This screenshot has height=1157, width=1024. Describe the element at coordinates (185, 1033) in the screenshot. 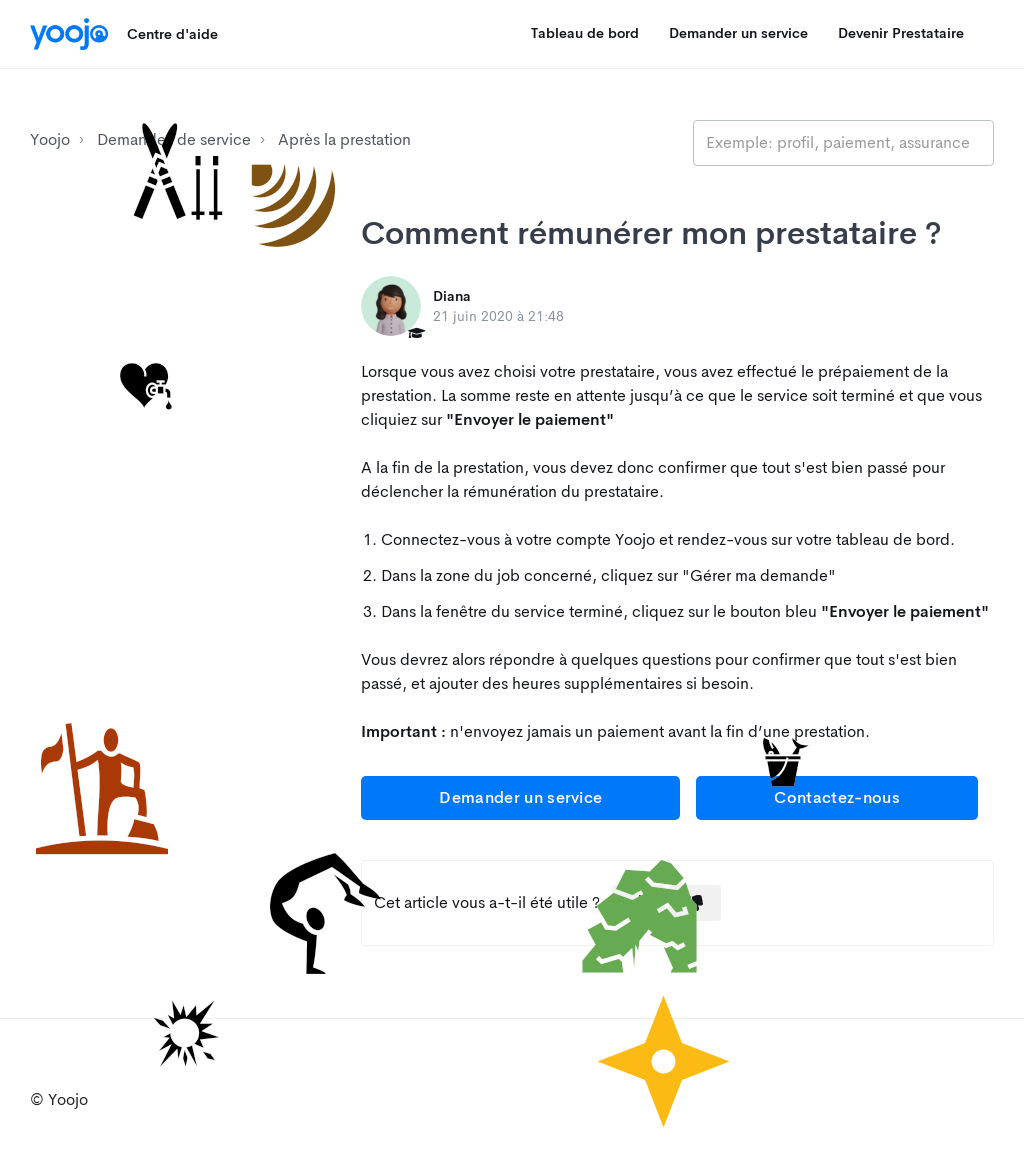

I see `indicates an eclipse or celestial event in a game` at that location.